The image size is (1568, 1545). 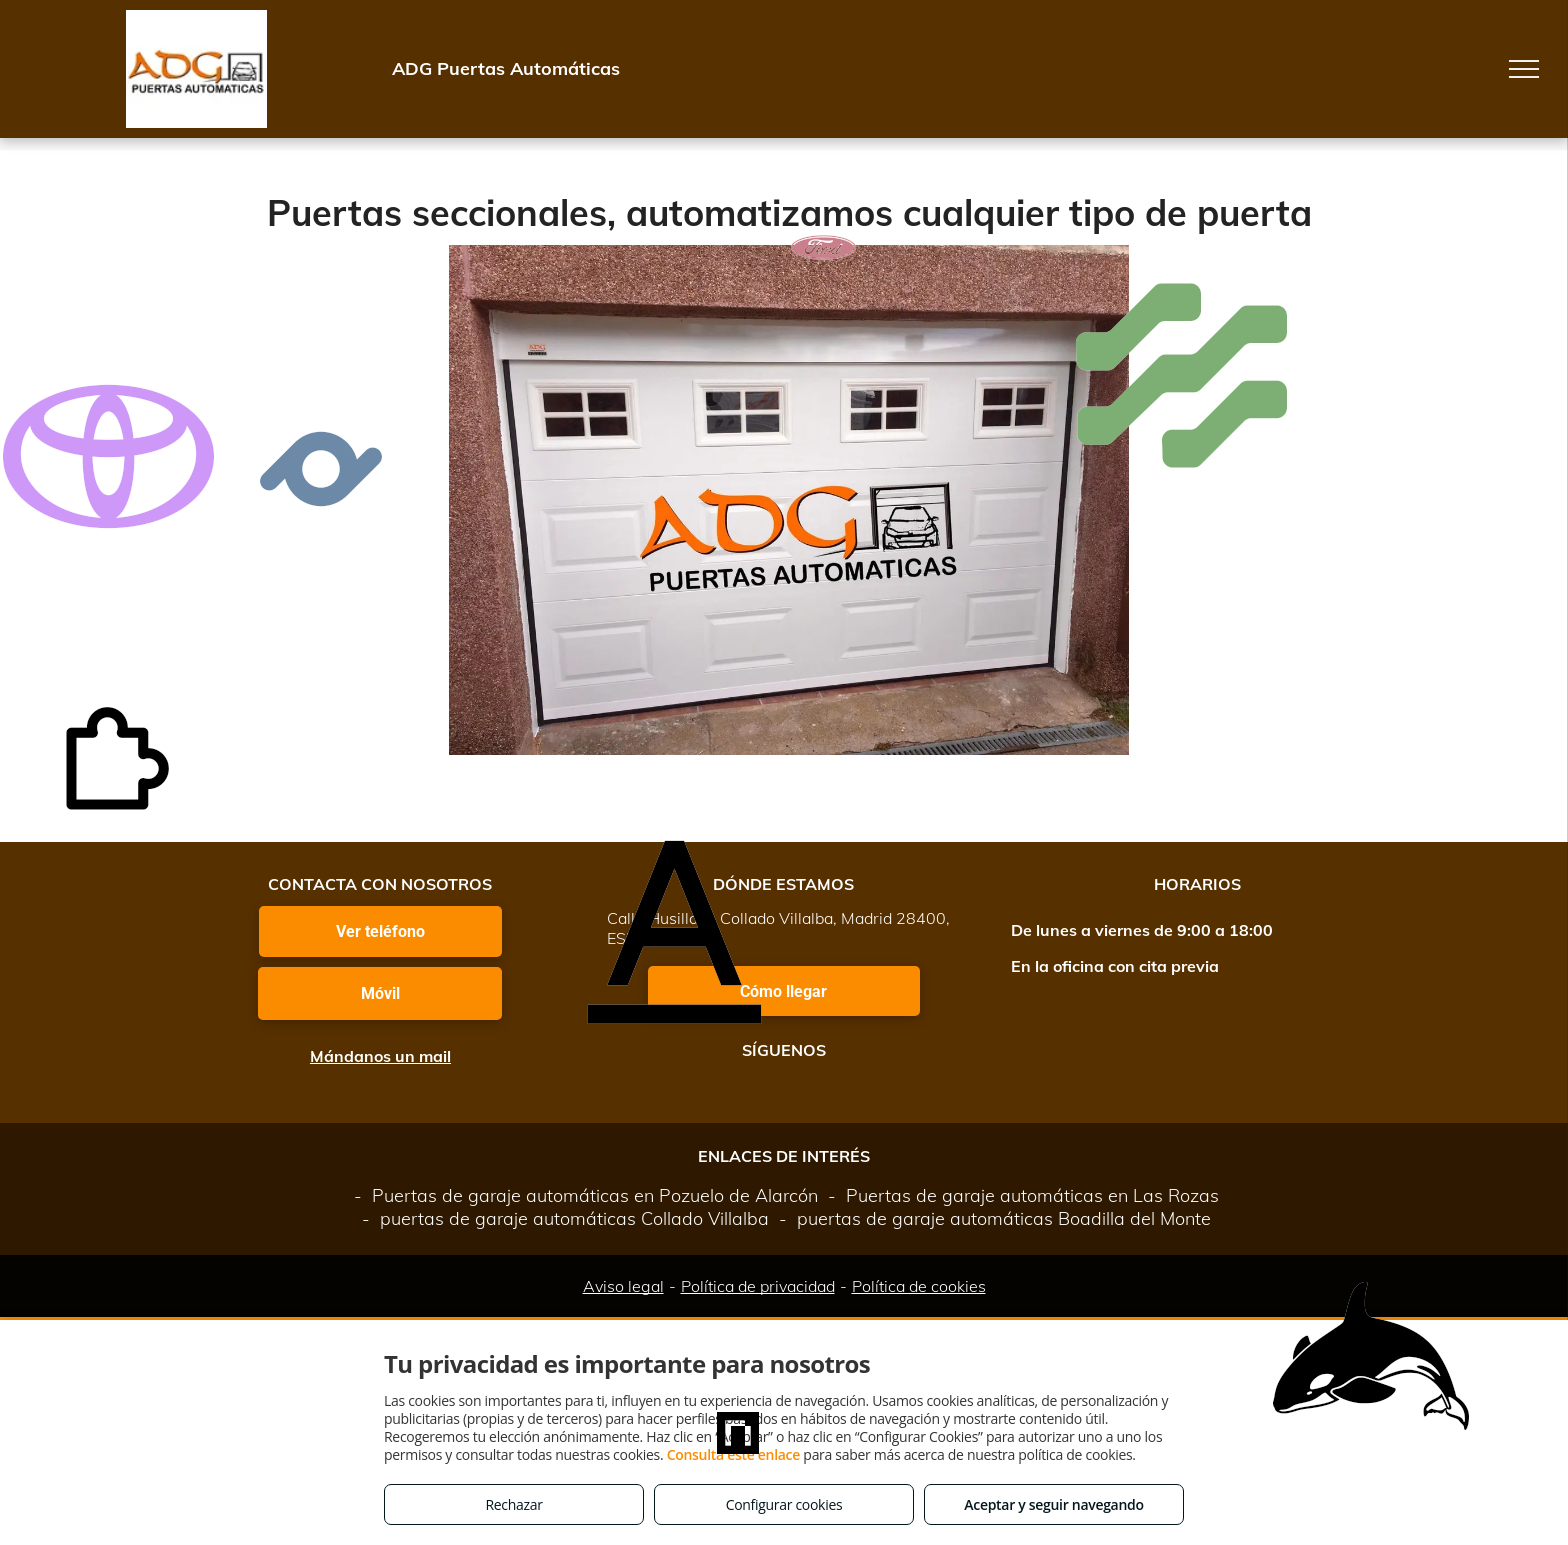 What do you see at coordinates (823, 247) in the screenshot?
I see `Ford brand or dealership app` at bounding box center [823, 247].